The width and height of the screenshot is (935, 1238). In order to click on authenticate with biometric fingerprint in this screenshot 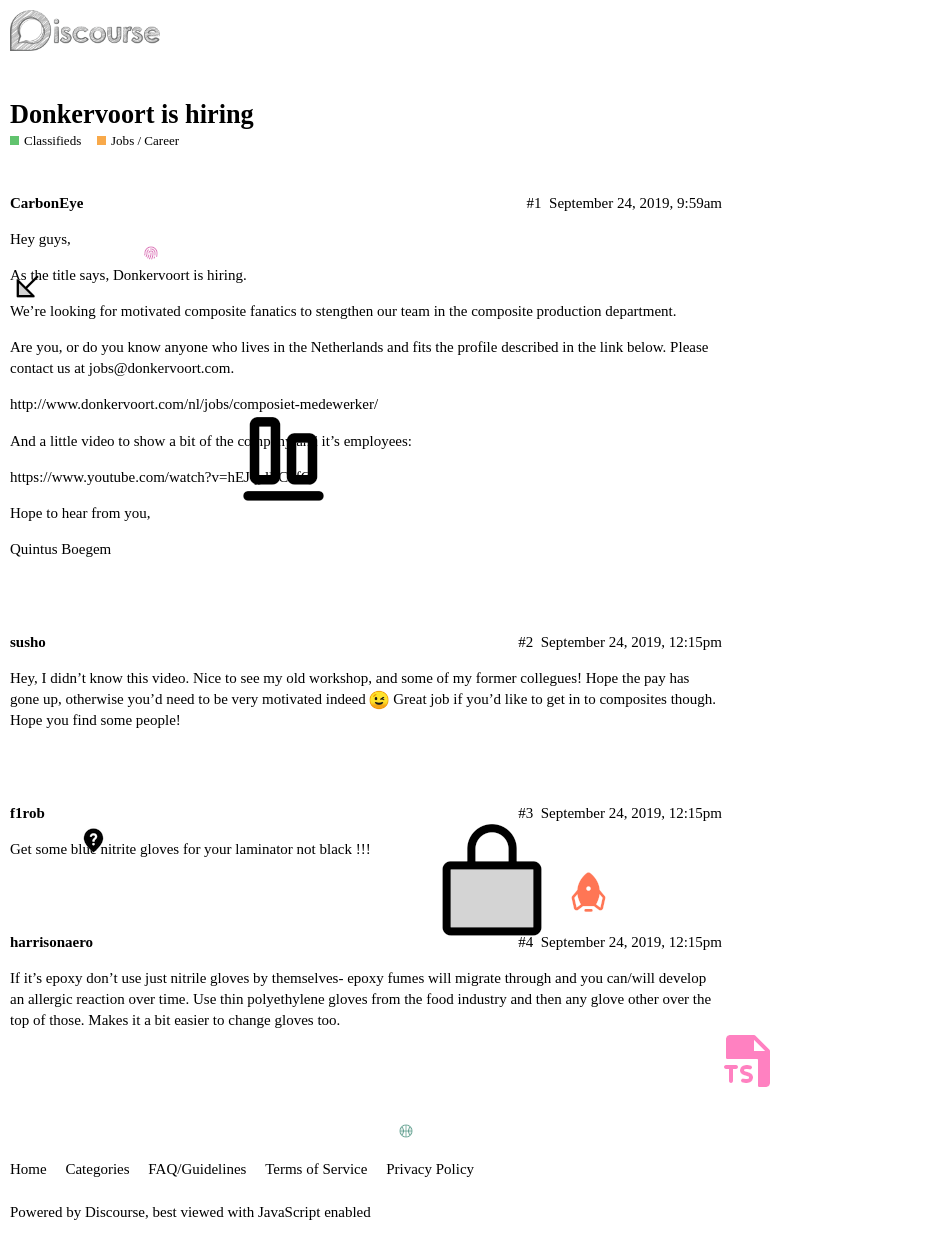, I will do `click(151, 253)`.